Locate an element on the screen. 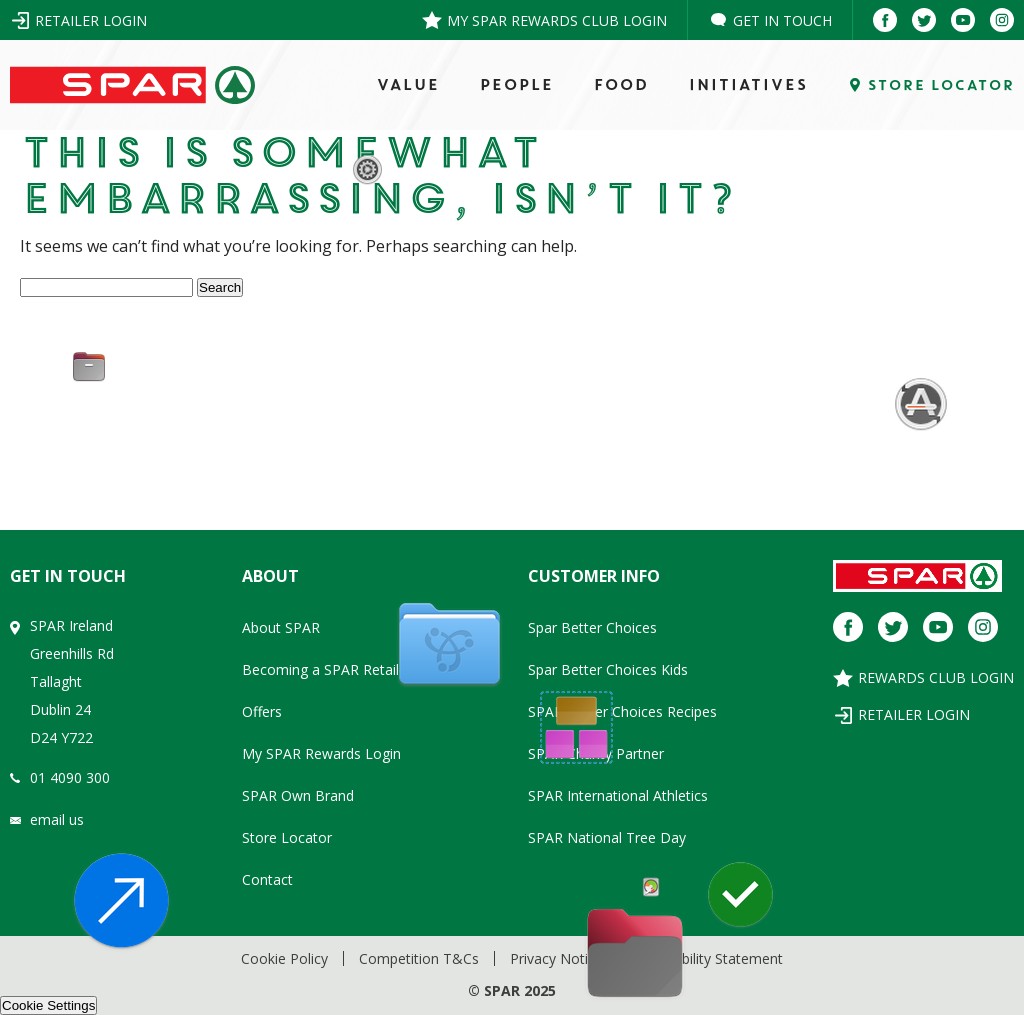 The height and width of the screenshot is (1015, 1024). indicates a symbolic link or shortcut to another file is located at coordinates (121, 900).